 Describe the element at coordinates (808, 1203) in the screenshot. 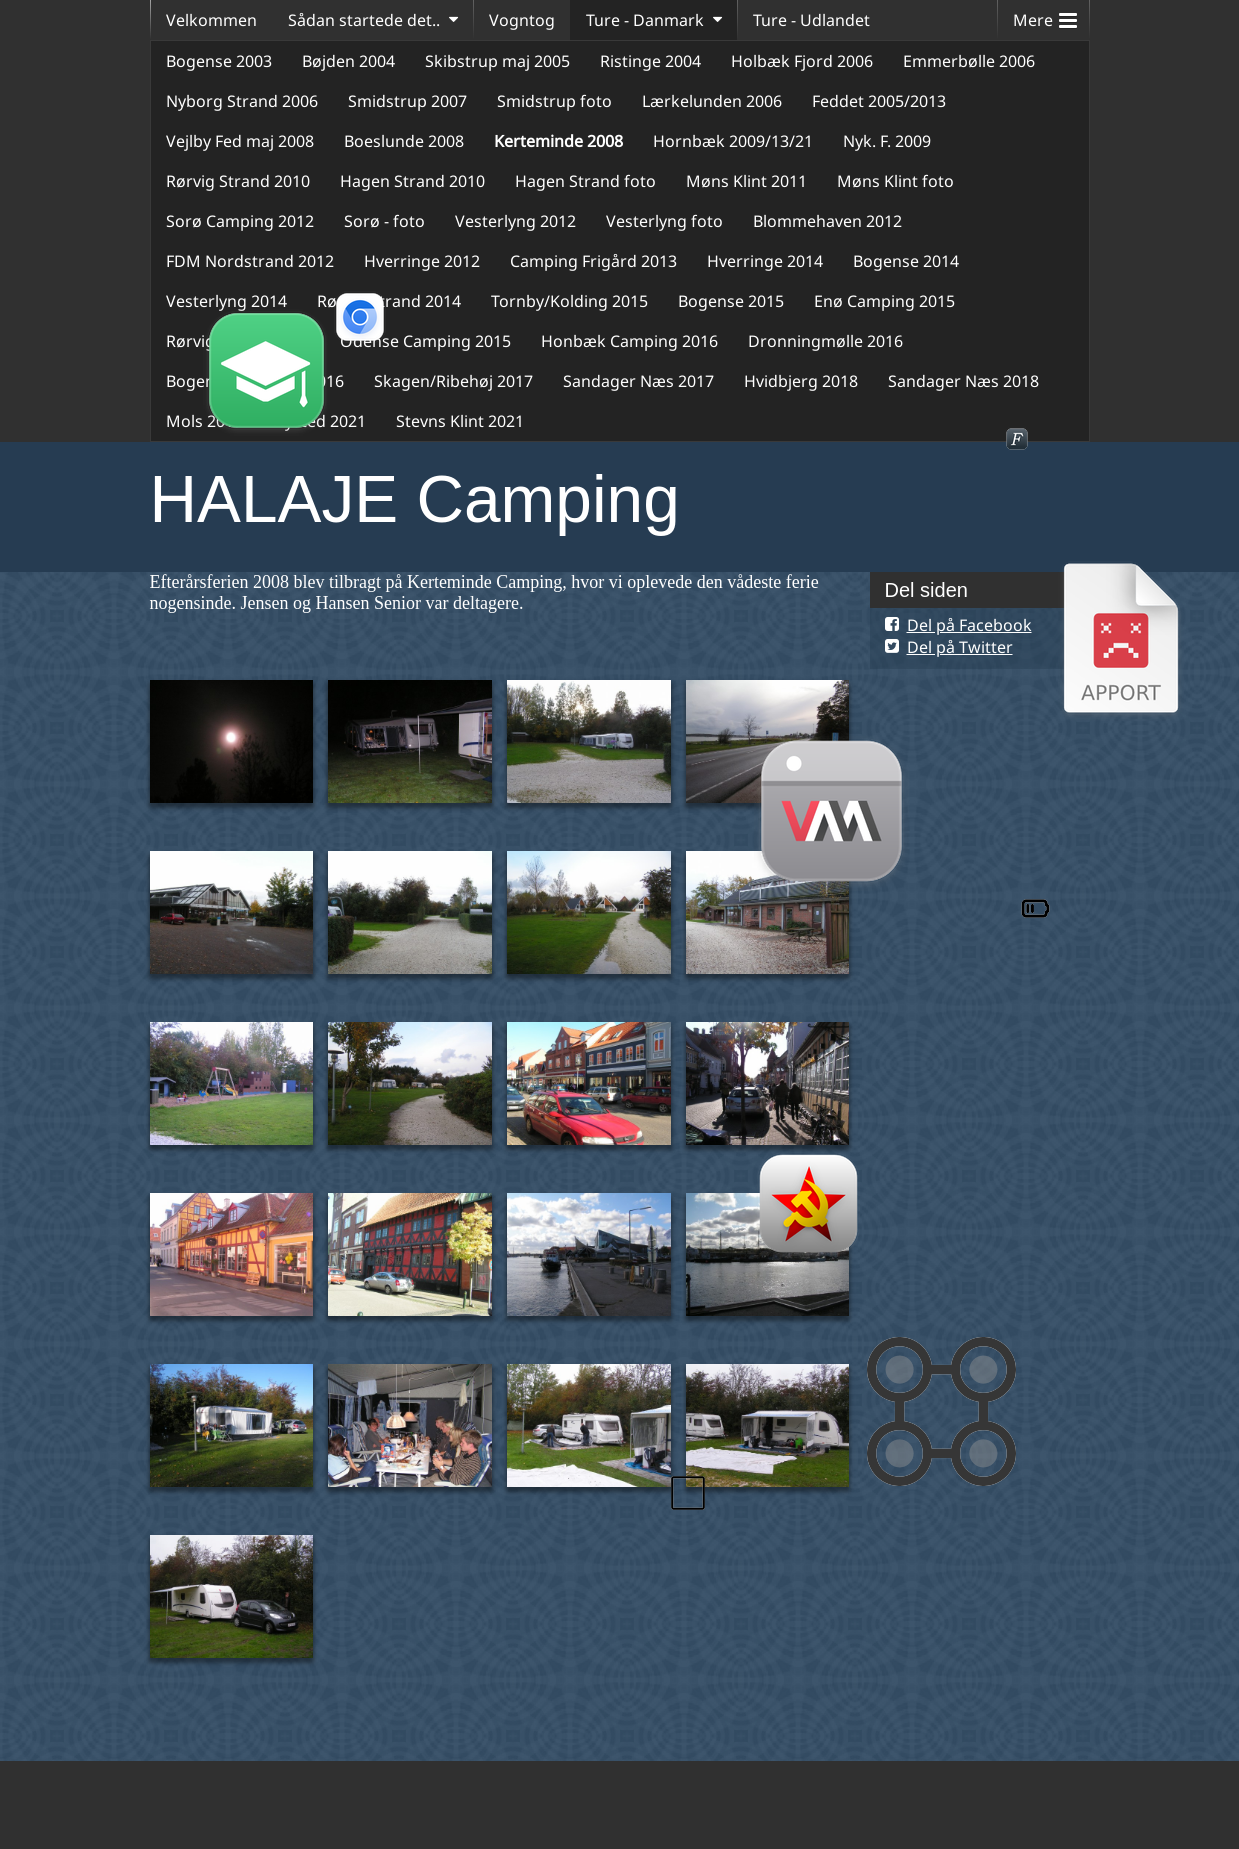

I see `launch openra game application` at that location.